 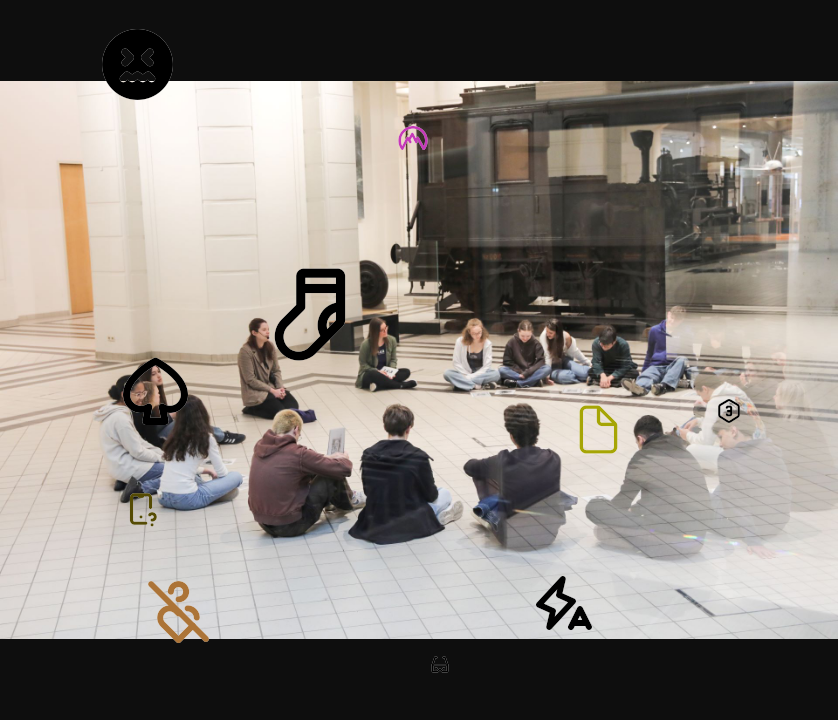 What do you see at coordinates (313, 313) in the screenshot?
I see `browse clothing or apparel items` at bounding box center [313, 313].